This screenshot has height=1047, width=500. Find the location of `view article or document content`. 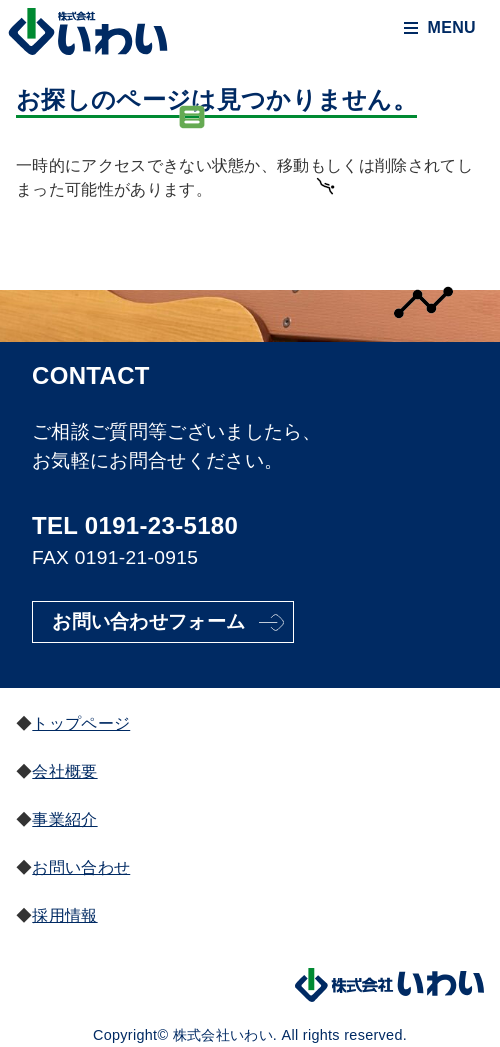

view article or document content is located at coordinates (192, 117).